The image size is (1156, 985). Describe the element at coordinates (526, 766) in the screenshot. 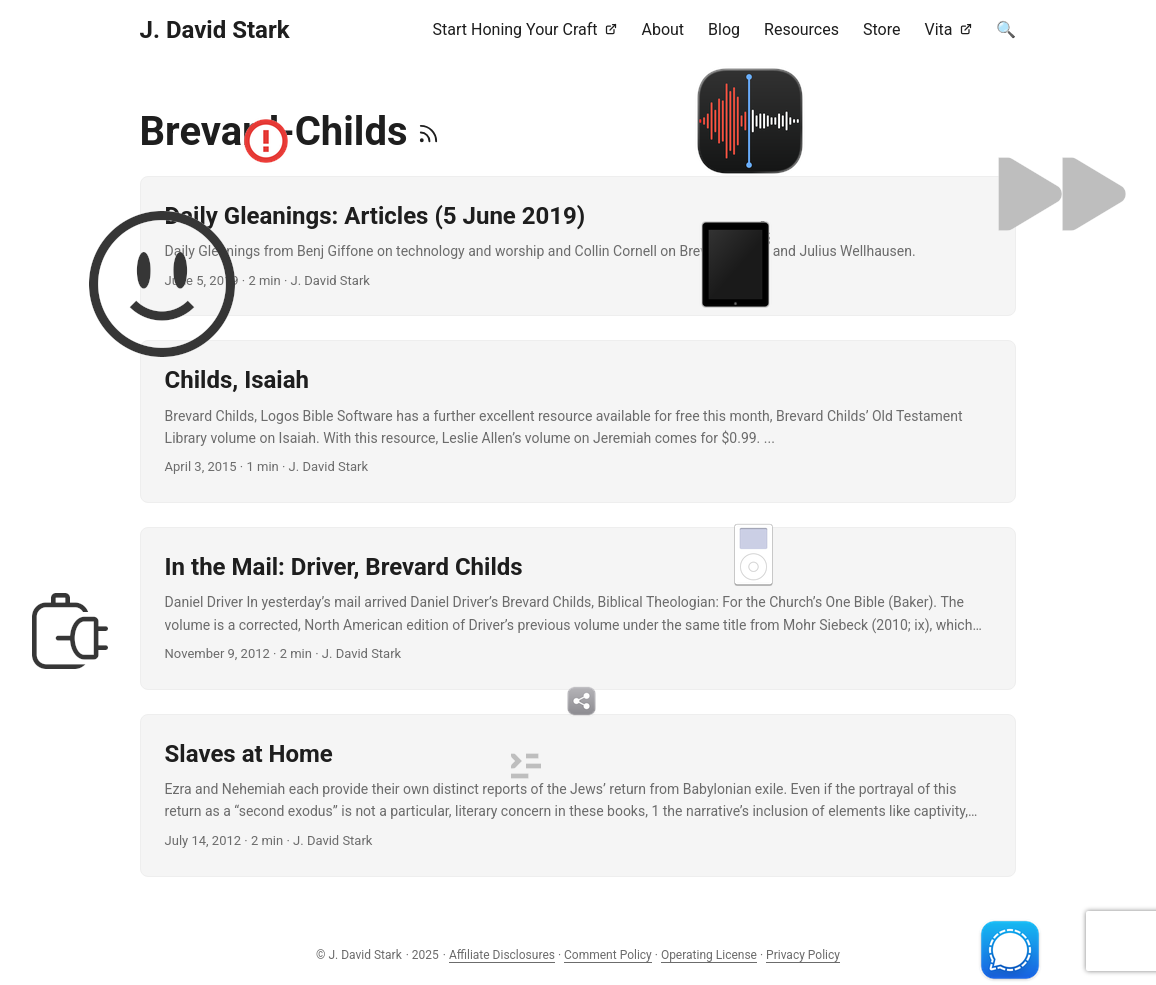

I see `increase text indentation` at that location.